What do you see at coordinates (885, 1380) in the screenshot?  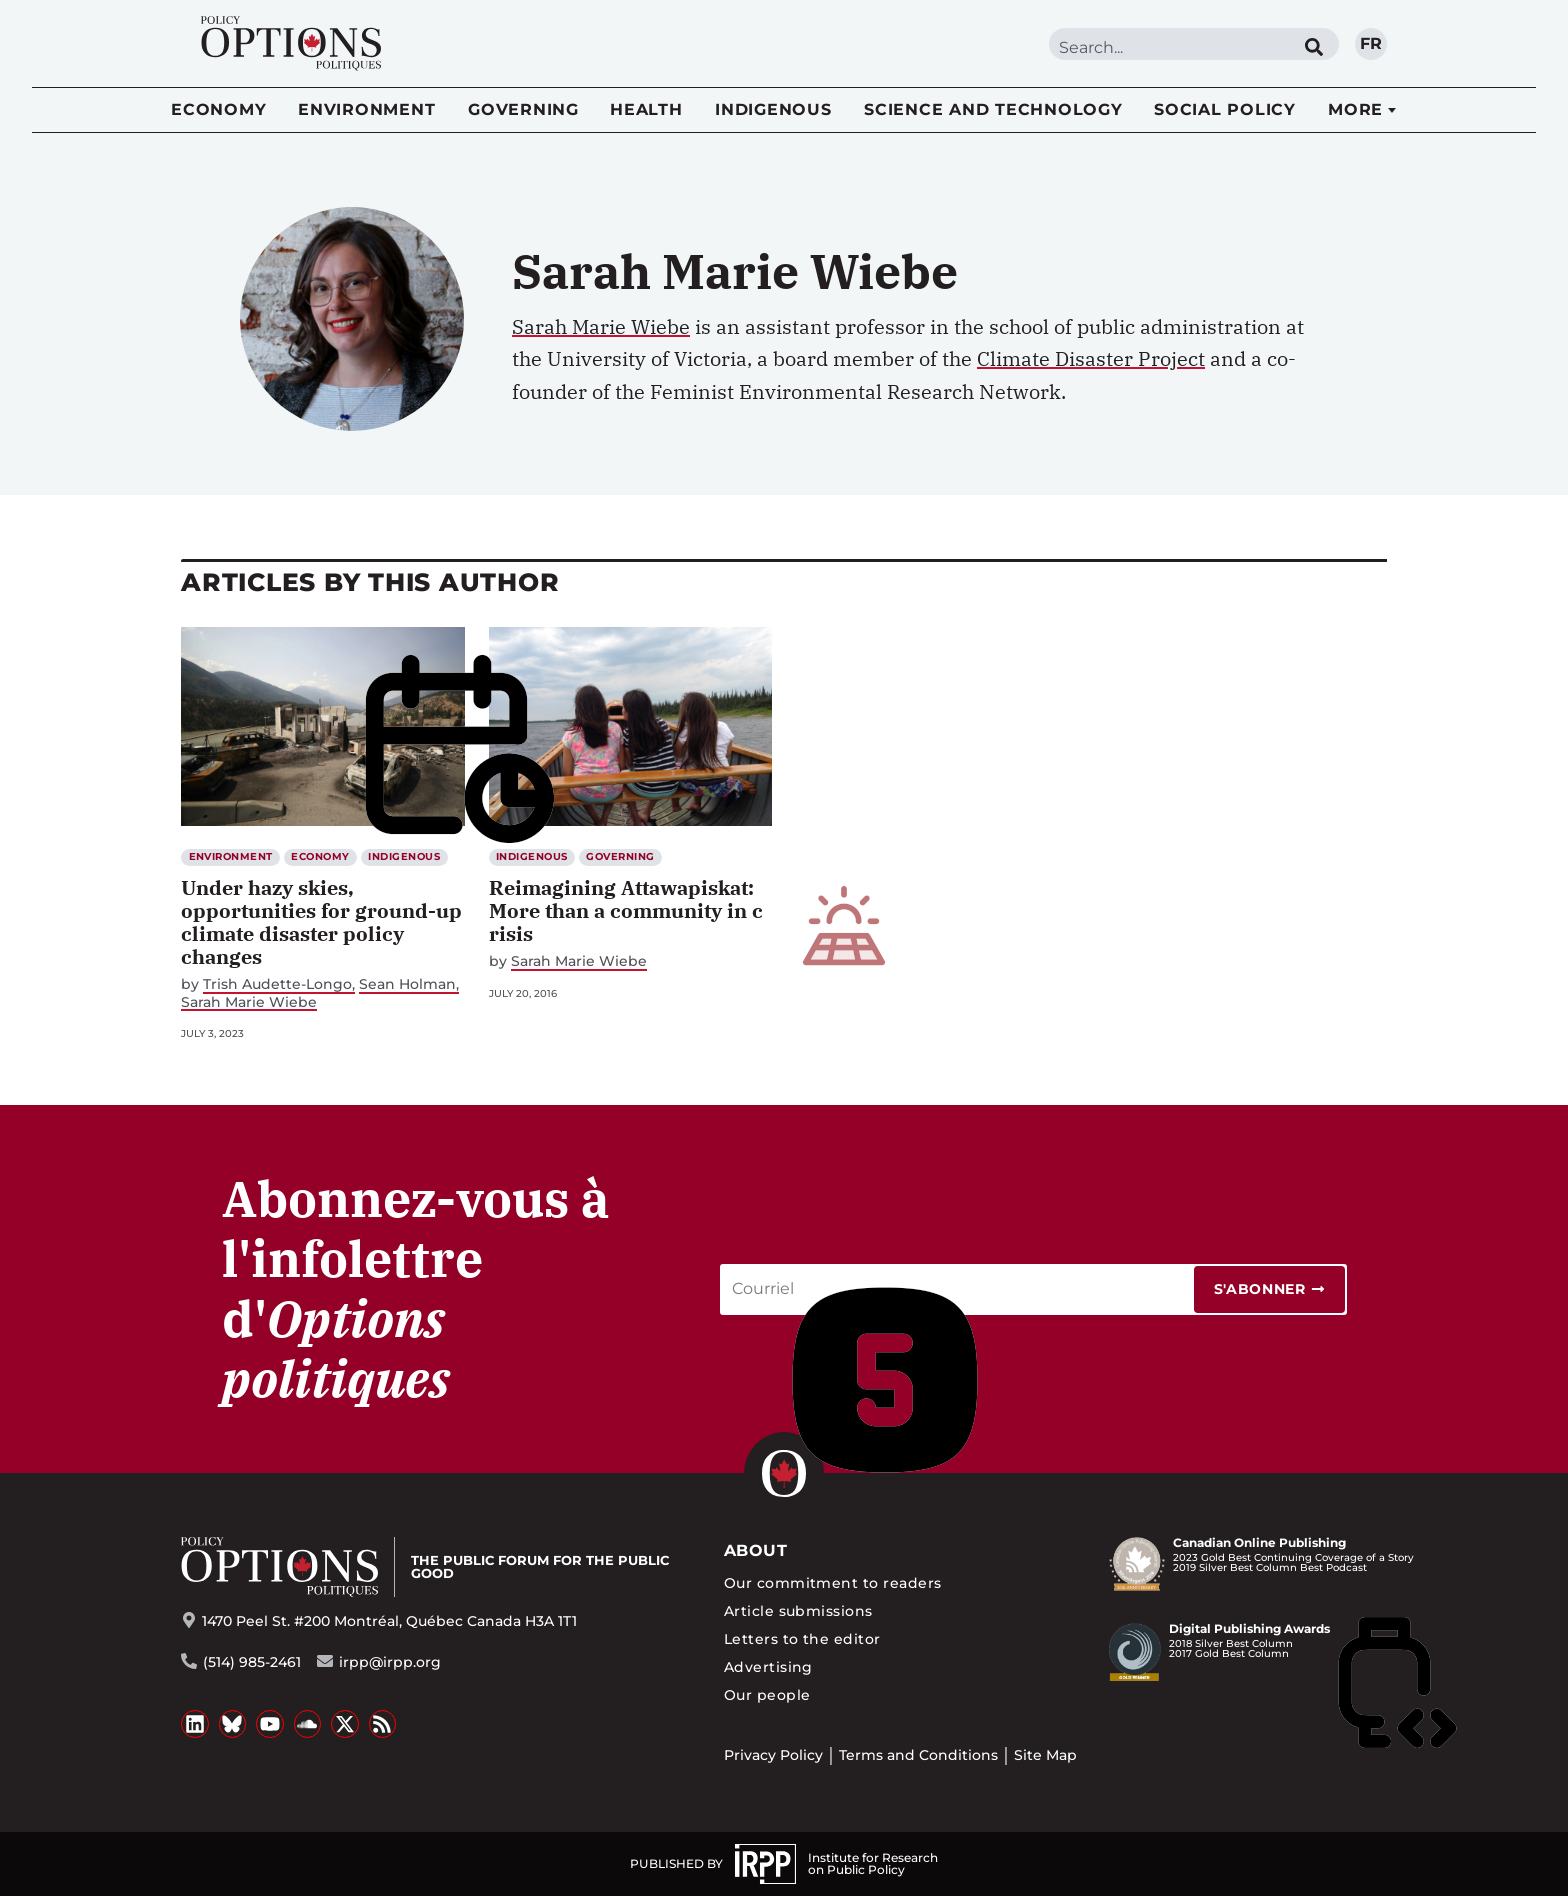 I see `indicates step 5 in a numbered sequence` at bounding box center [885, 1380].